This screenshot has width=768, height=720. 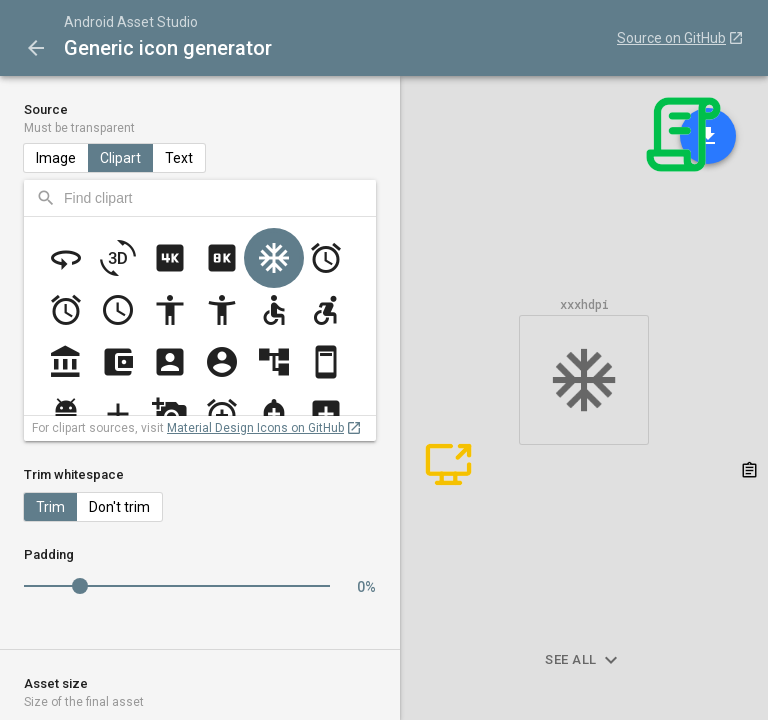 I want to click on view assignments or tasks, so click(x=749, y=470).